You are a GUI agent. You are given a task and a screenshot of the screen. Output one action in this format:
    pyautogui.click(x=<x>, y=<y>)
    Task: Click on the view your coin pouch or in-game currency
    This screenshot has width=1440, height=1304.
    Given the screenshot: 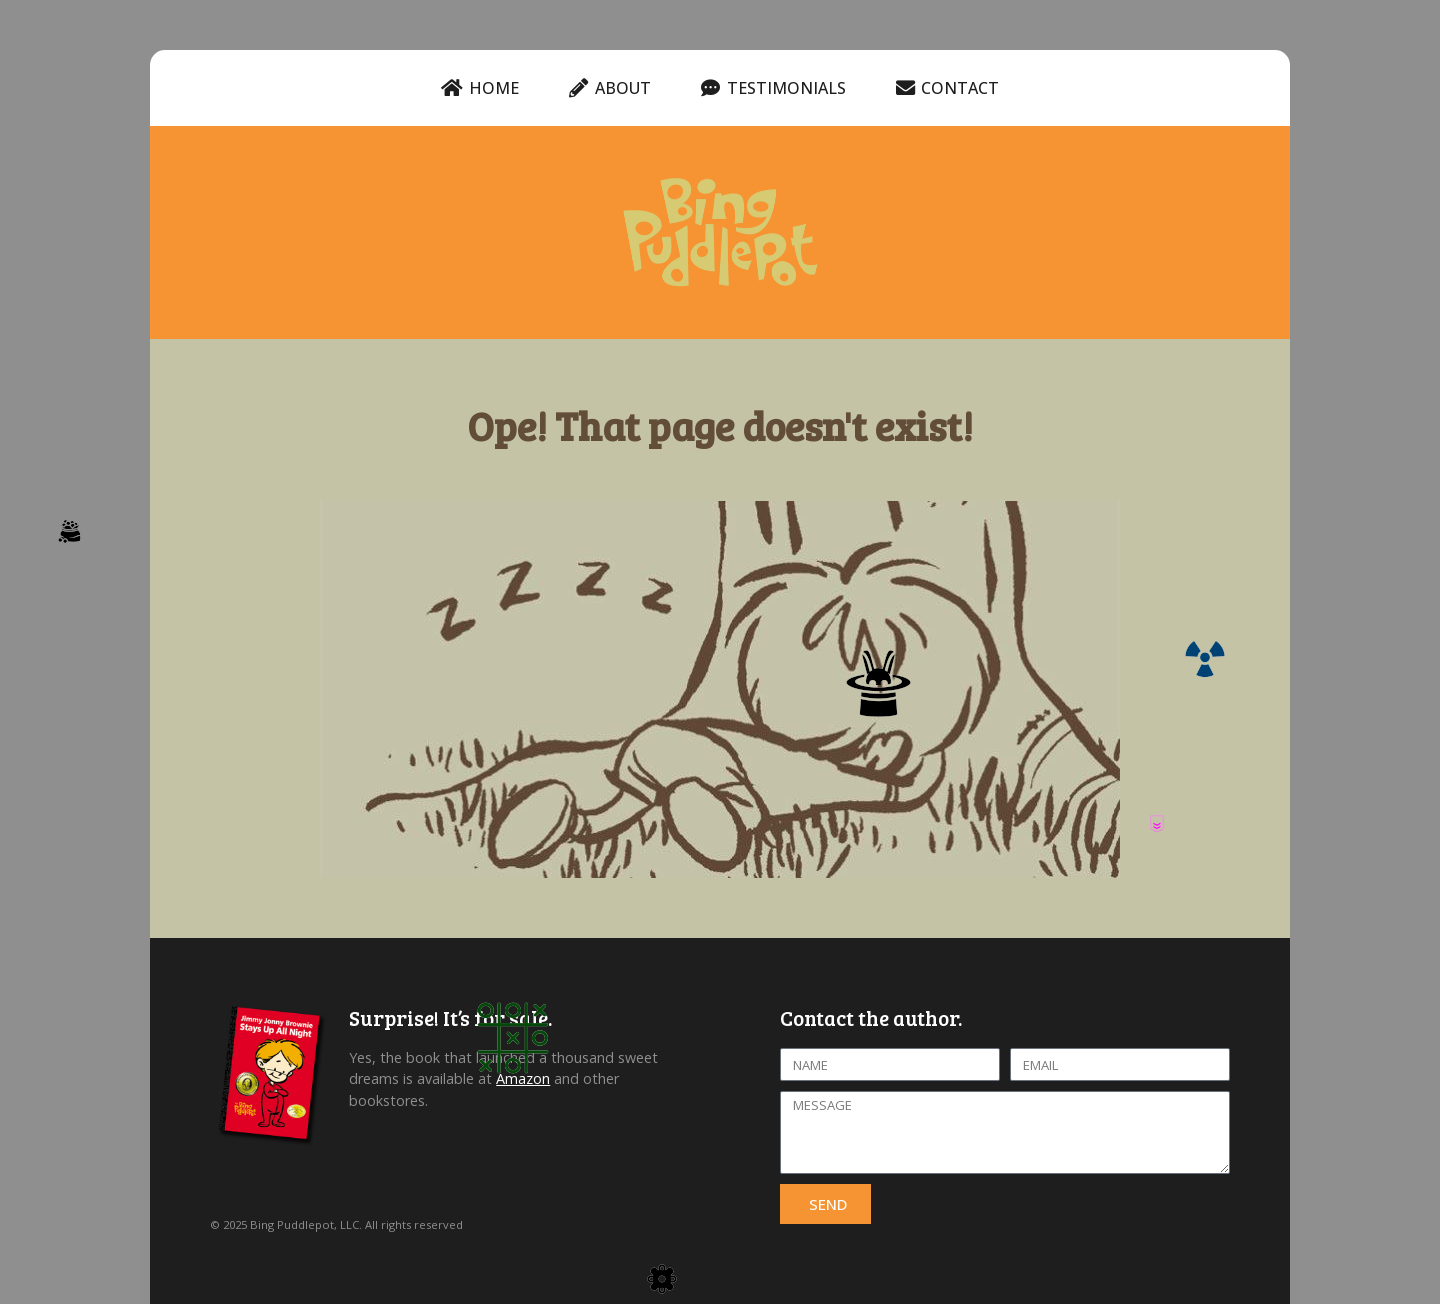 What is the action you would take?
    pyautogui.click(x=69, y=531)
    